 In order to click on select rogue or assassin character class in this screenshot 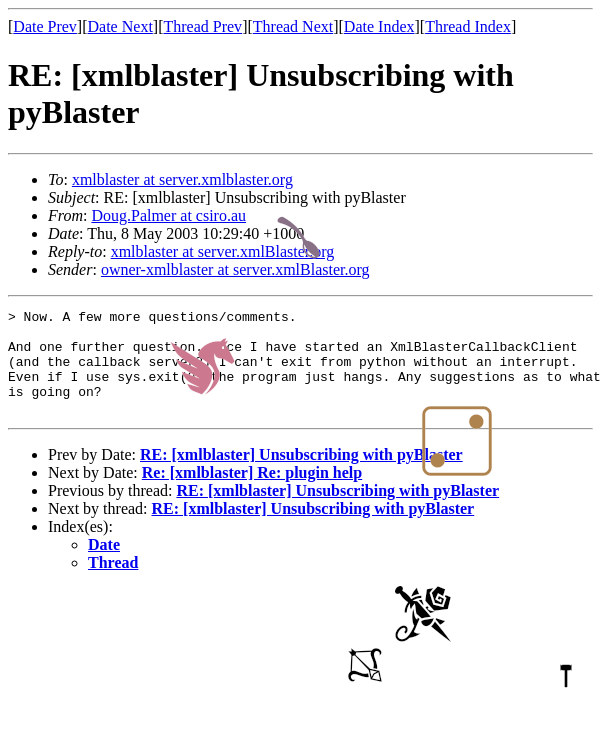, I will do `click(423, 614)`.